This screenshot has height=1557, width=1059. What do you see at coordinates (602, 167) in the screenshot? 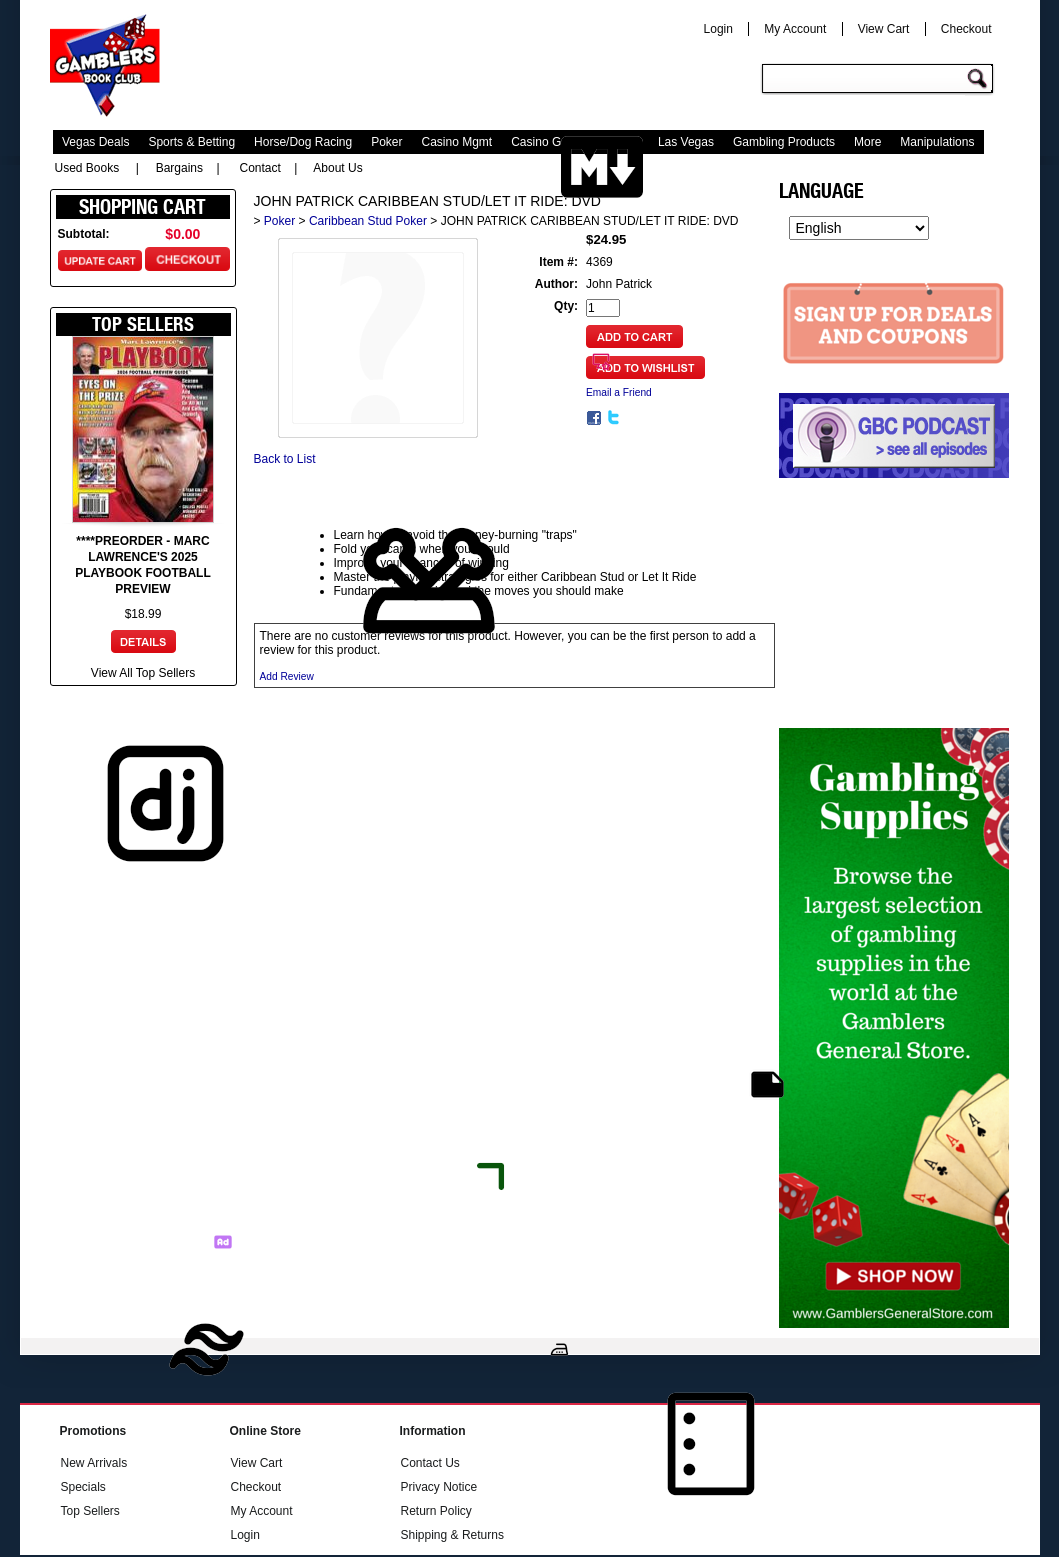
I see `indicates markdown formatting is supported` at bounding box center [602, 167].